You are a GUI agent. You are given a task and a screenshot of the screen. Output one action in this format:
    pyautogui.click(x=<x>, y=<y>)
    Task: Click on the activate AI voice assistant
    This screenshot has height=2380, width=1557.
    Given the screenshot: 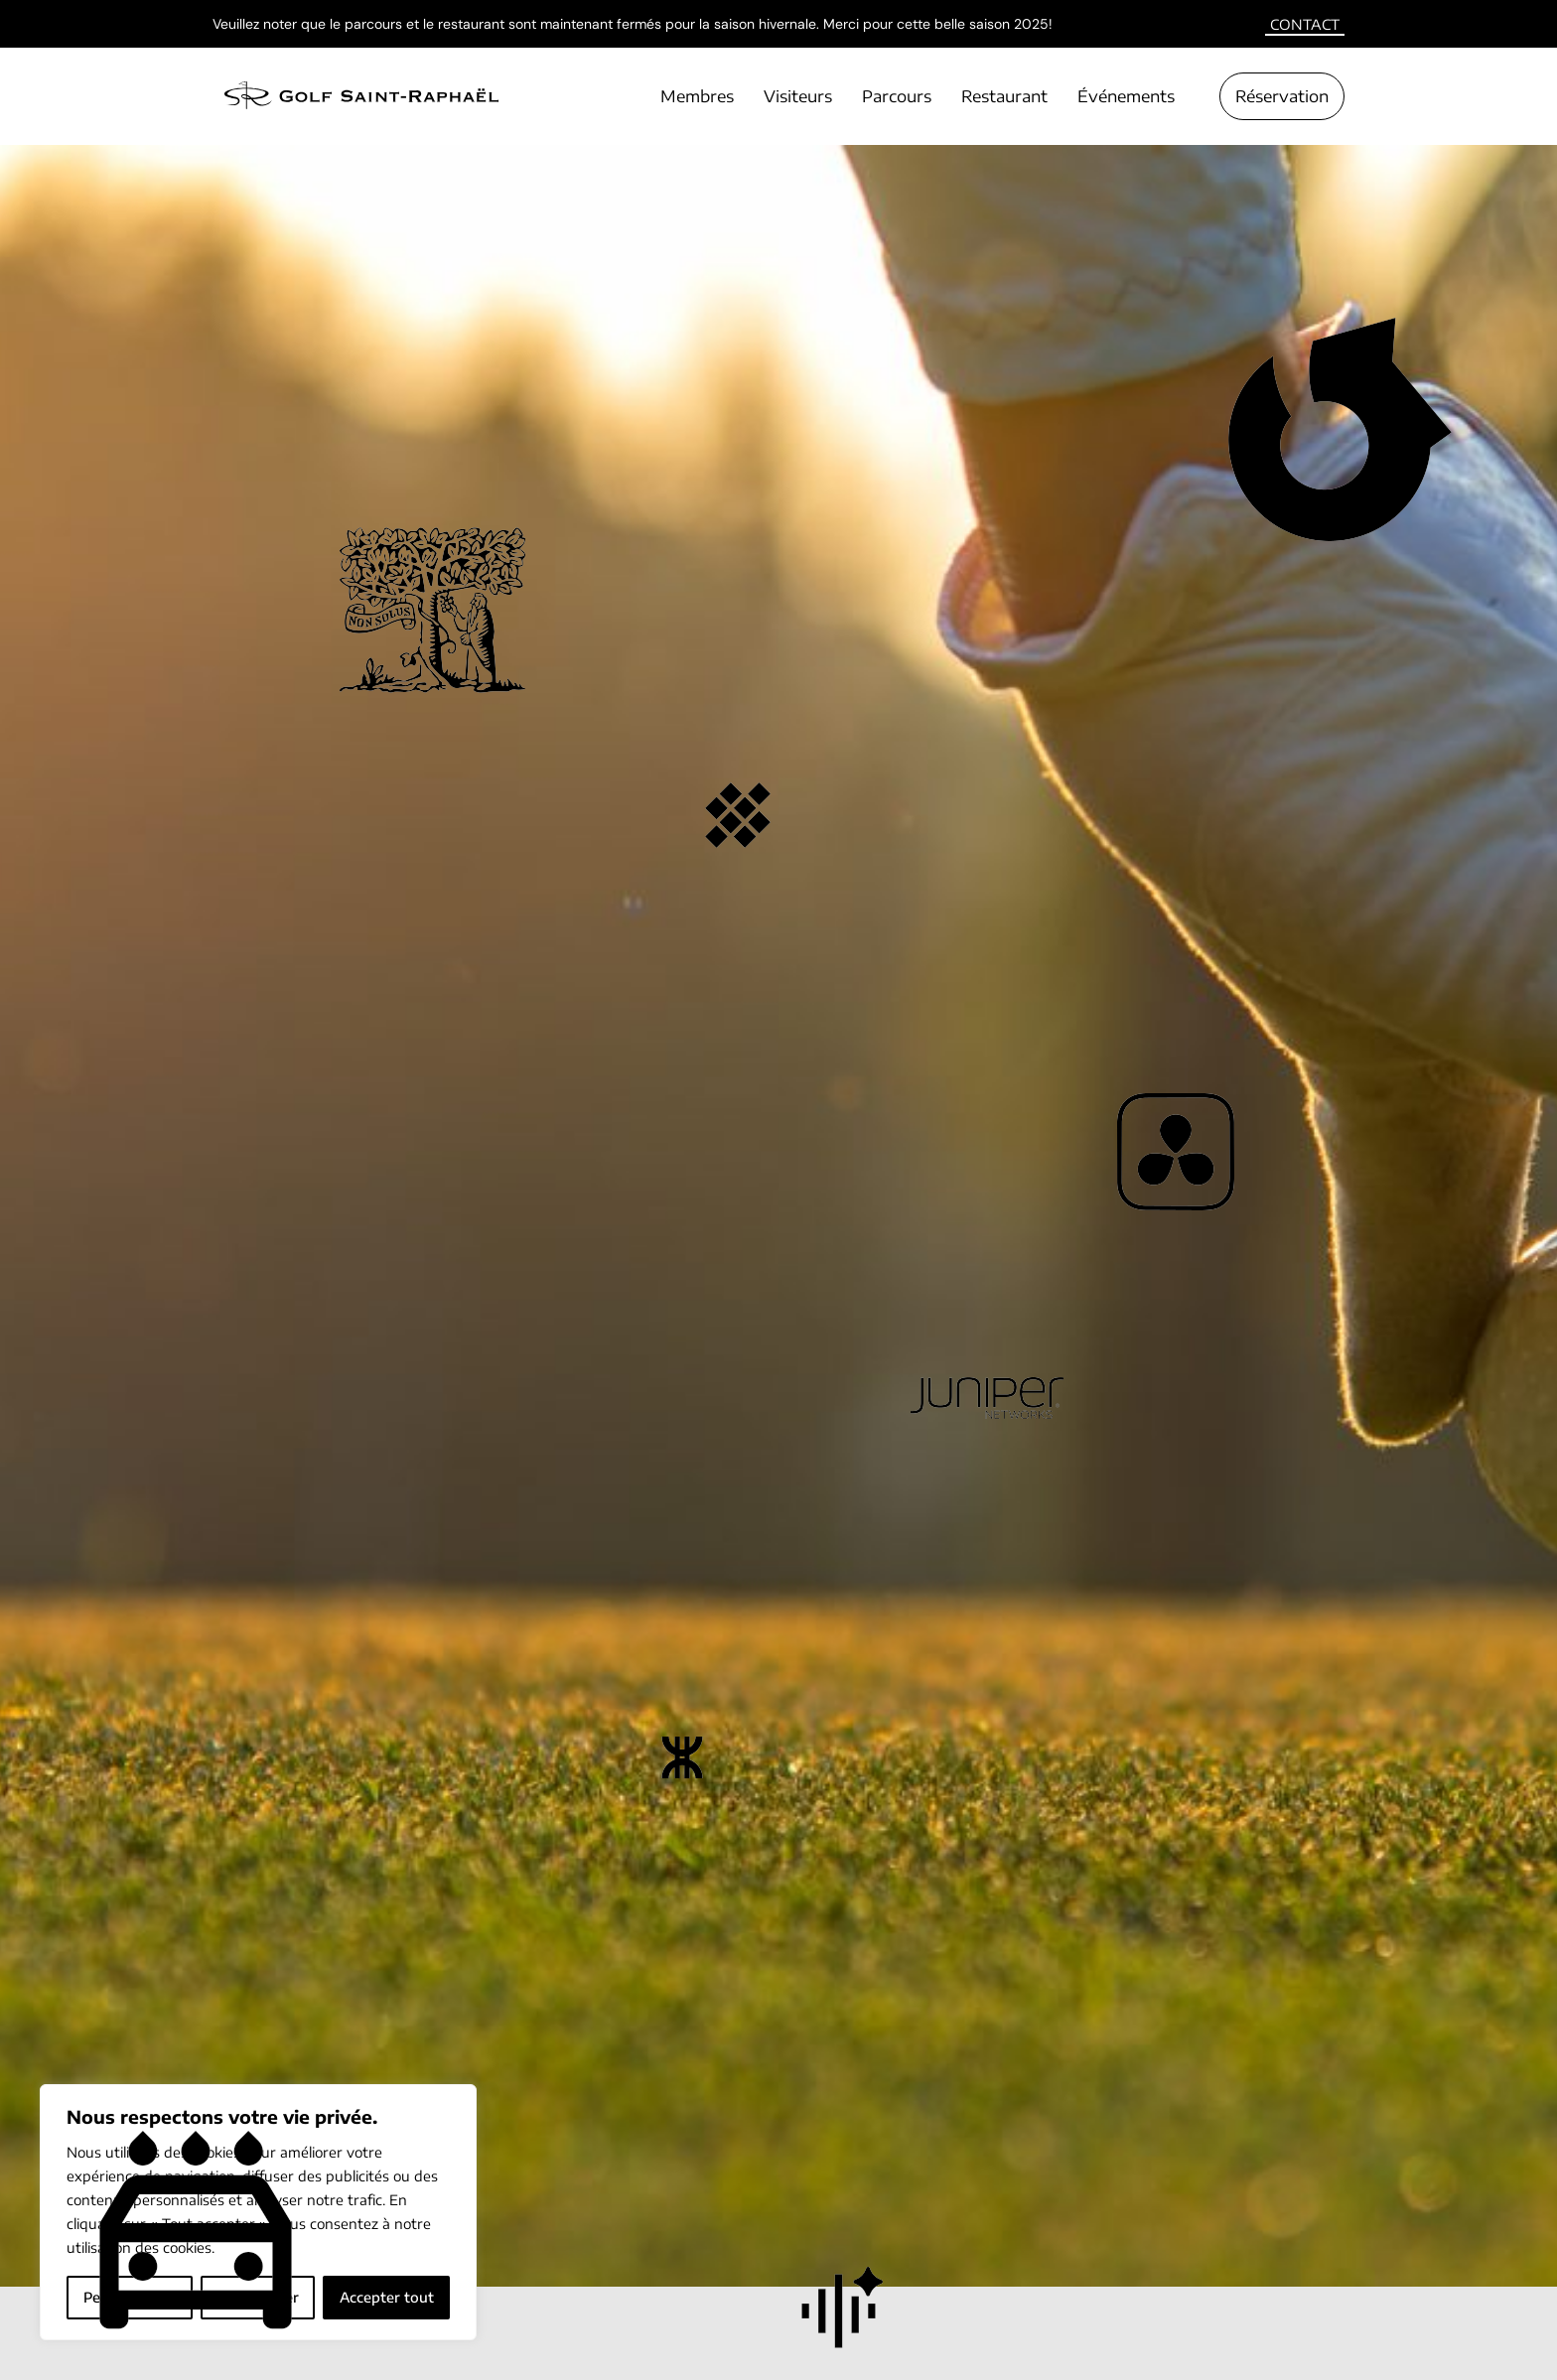 What is the action you would take?
    pyautogui.click(x=838, y=2310)
    